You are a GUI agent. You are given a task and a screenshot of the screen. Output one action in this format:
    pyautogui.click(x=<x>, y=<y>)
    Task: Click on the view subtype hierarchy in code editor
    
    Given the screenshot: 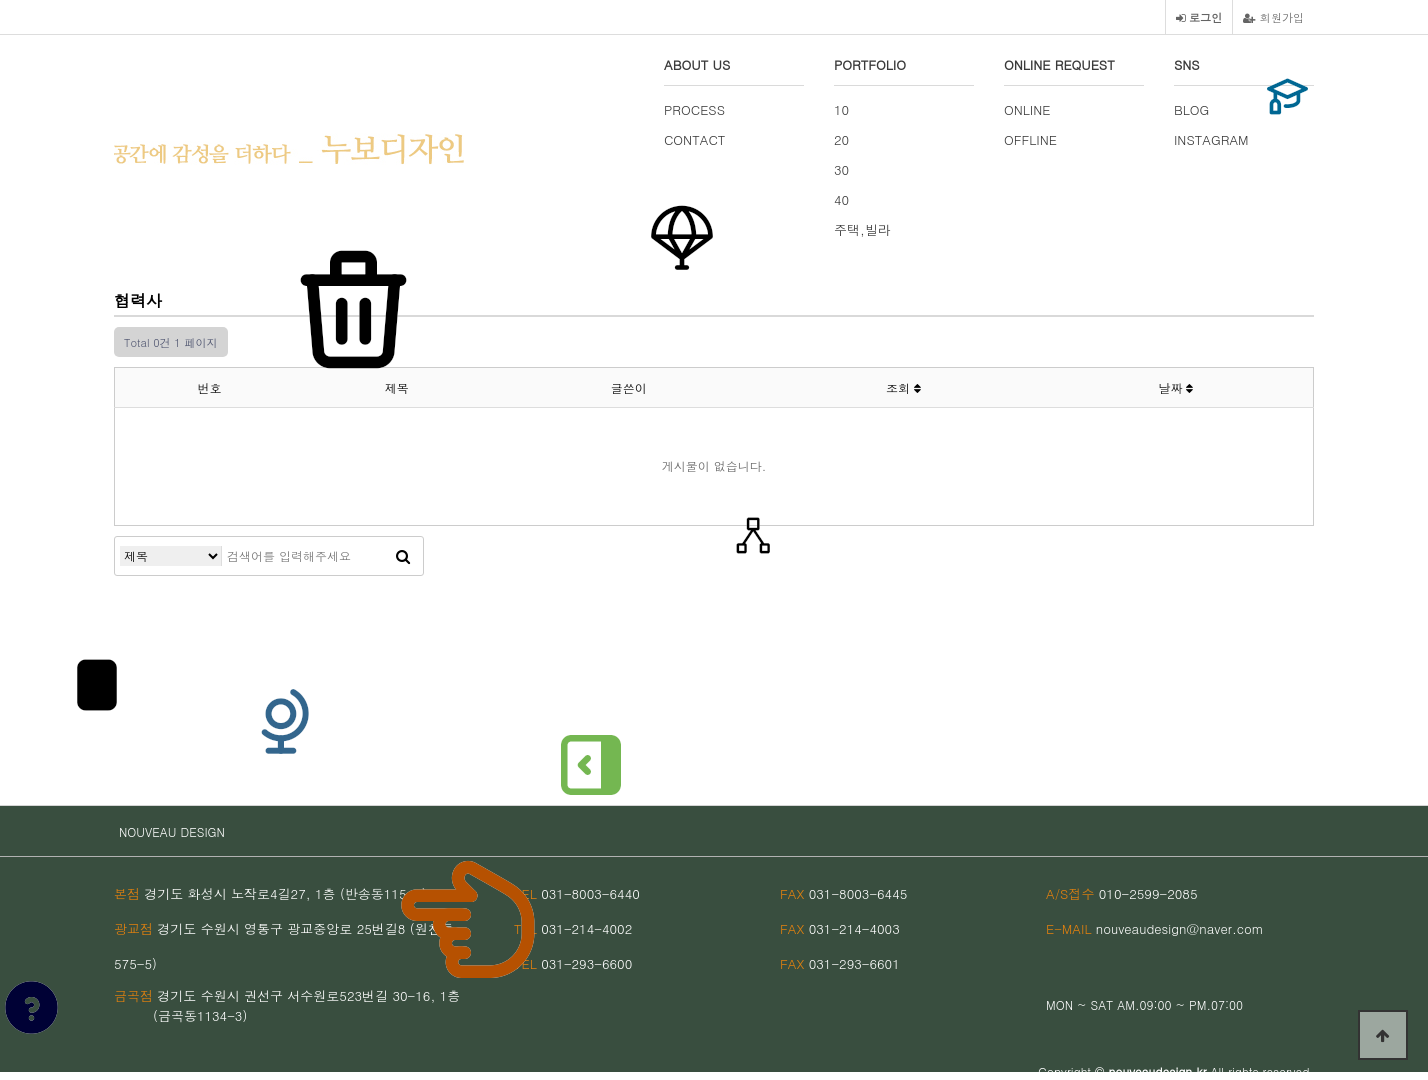 What is the action you would take?
    pyautogui.click(x=754, y=535)
    